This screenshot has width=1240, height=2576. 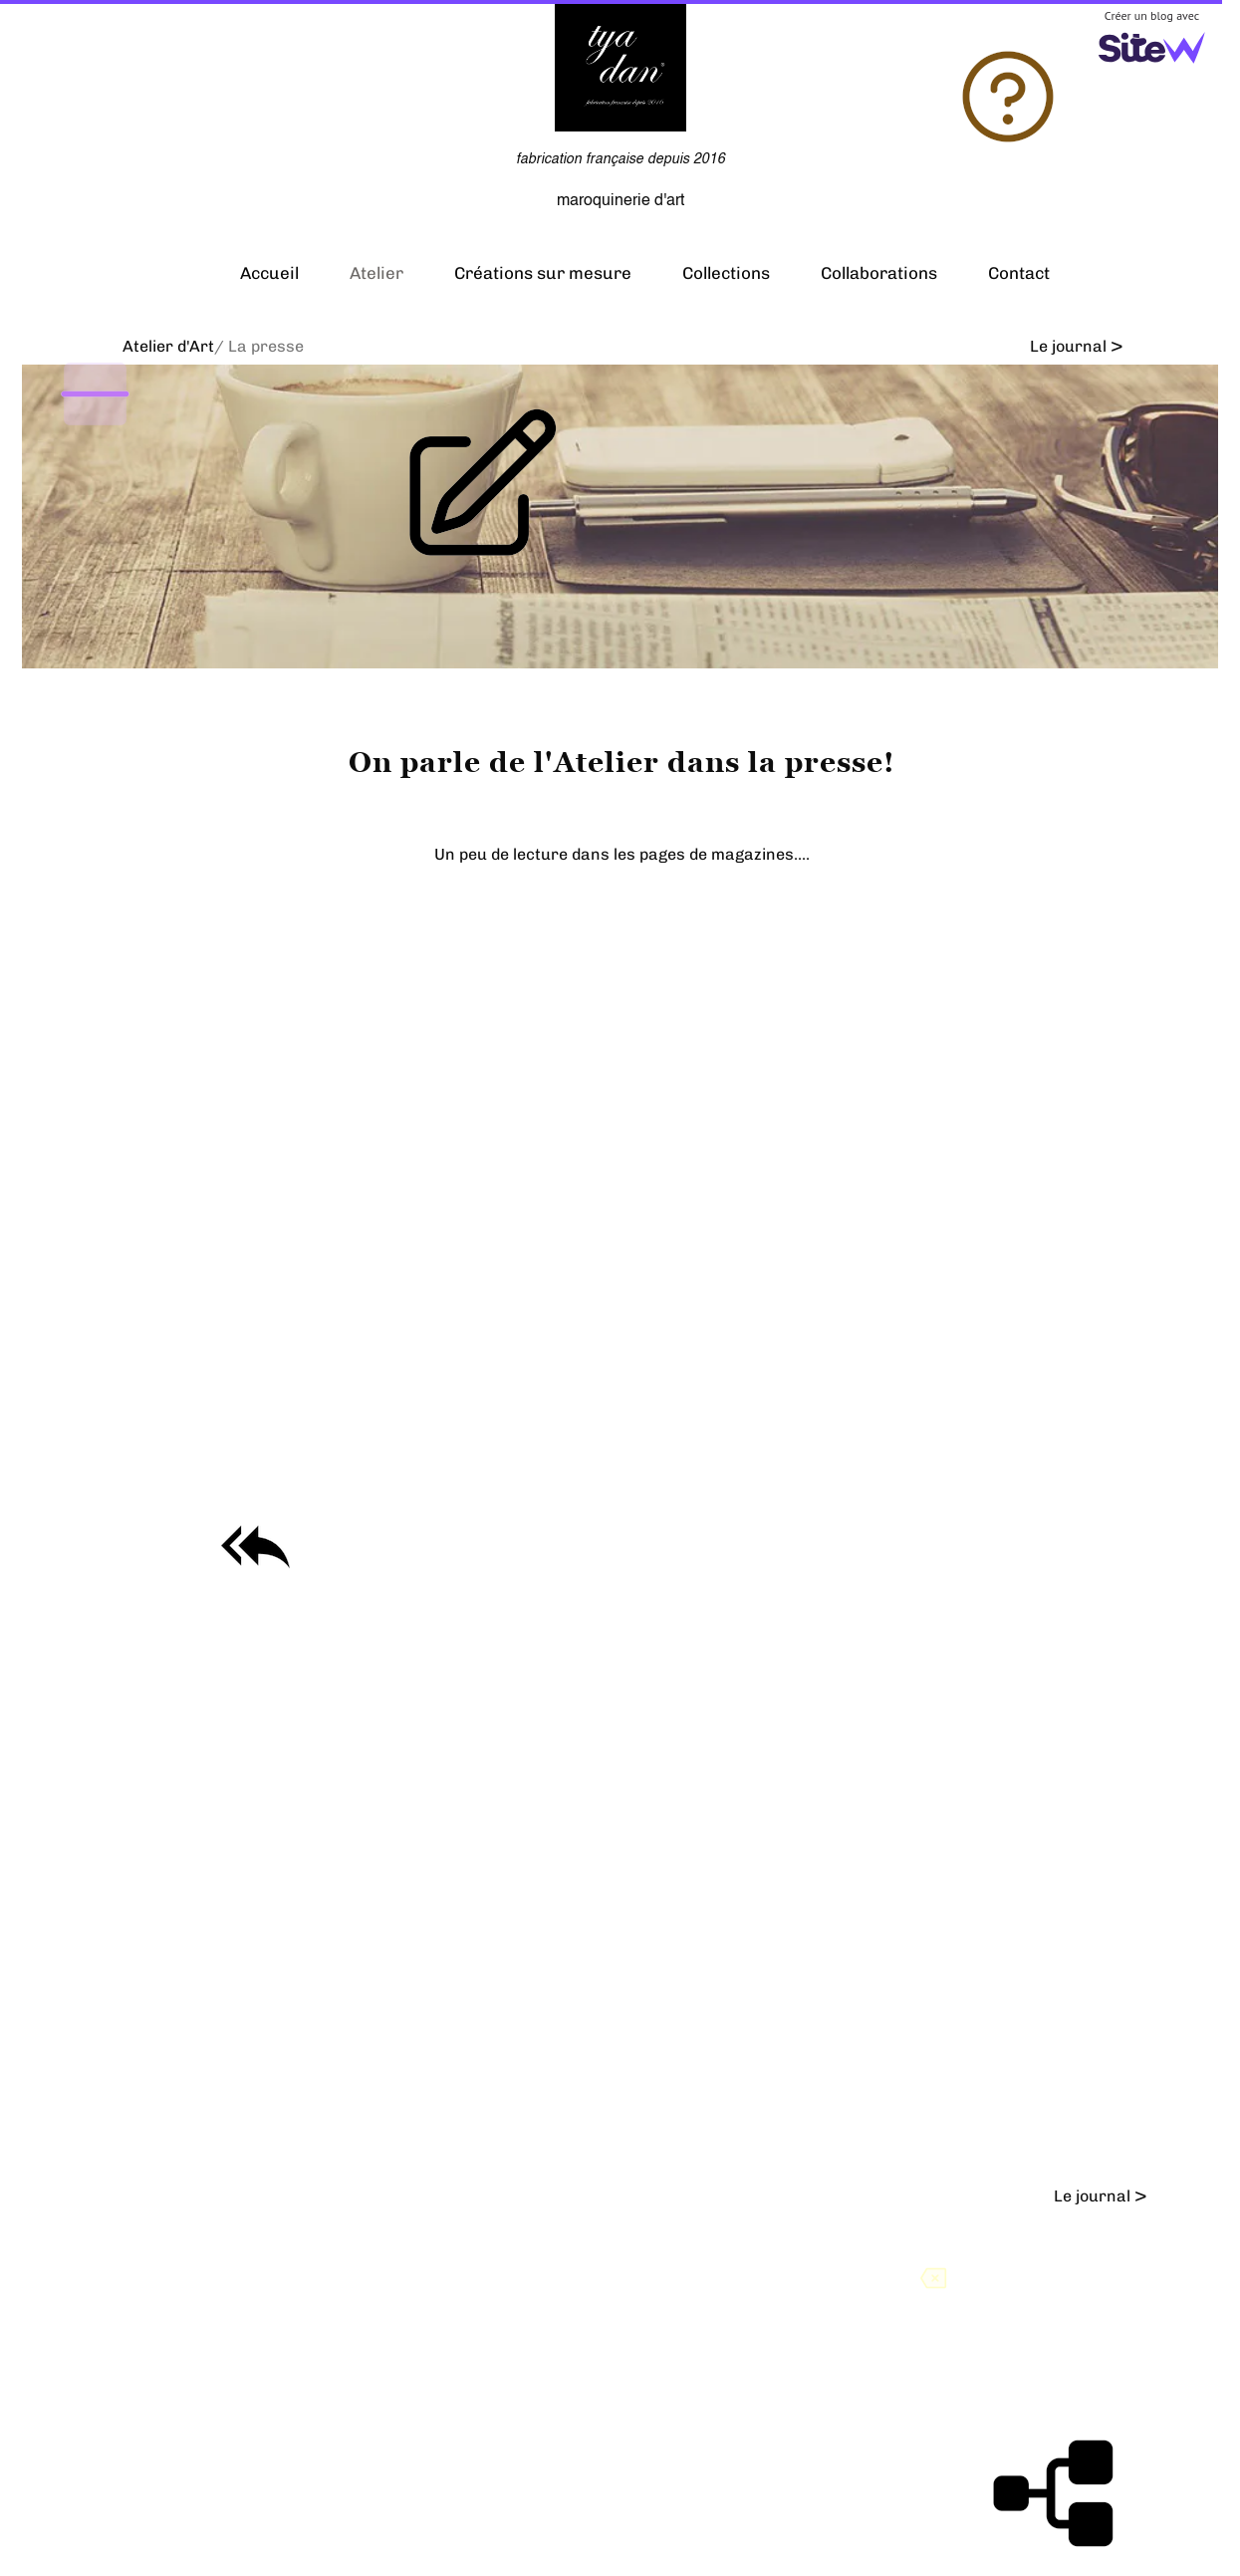 I want to click on access help or support, so click(x=1008, y=97).